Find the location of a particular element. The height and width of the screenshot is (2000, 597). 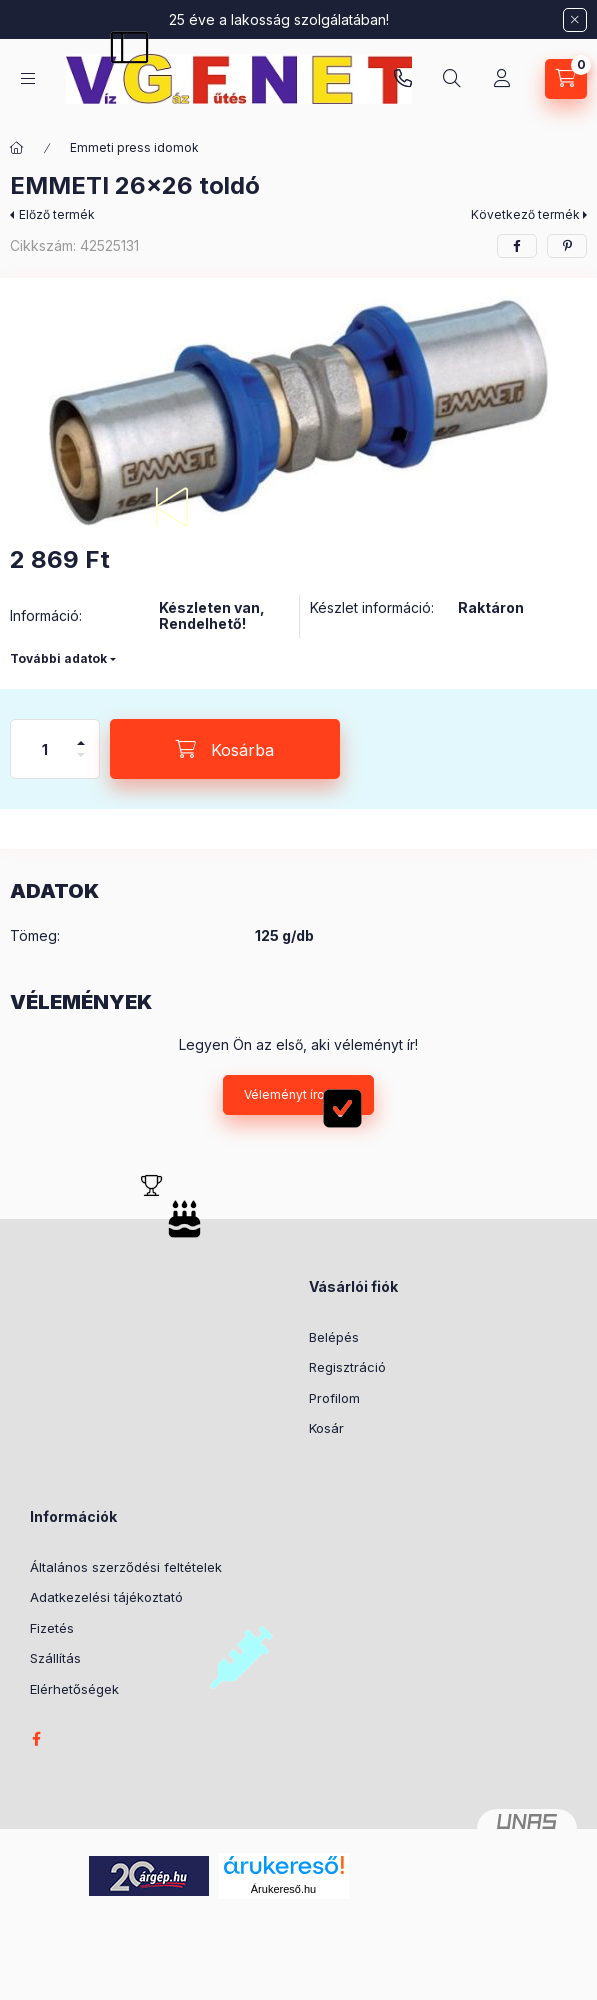

access medical or health-related features is located at coordinates (240, 1659).